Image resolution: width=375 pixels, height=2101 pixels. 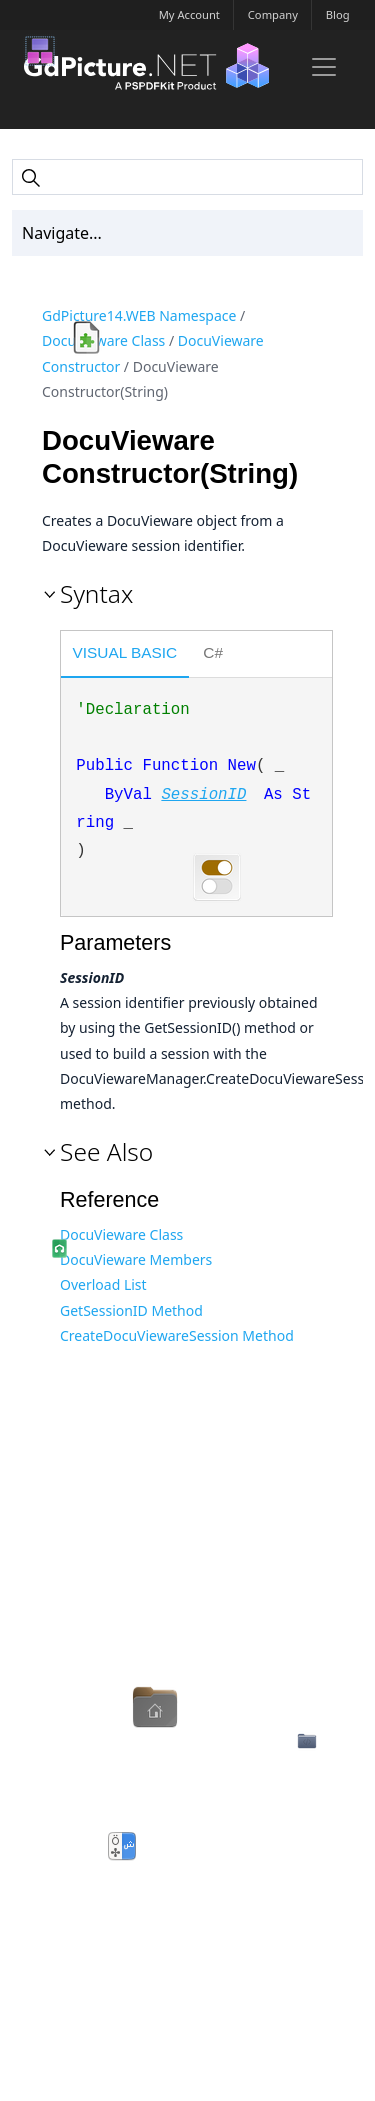 I want to click on an LMMS music project file, so click(x=59, y=1248).